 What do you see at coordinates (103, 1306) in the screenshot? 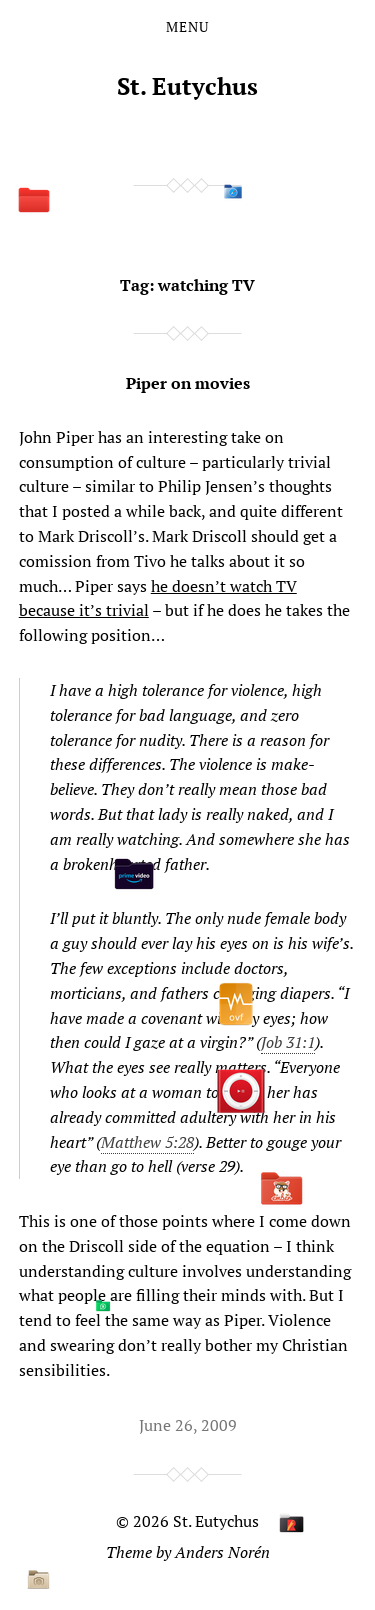
I see `folder containing whatsapp business files and data` at bounding box center [103, 1306].